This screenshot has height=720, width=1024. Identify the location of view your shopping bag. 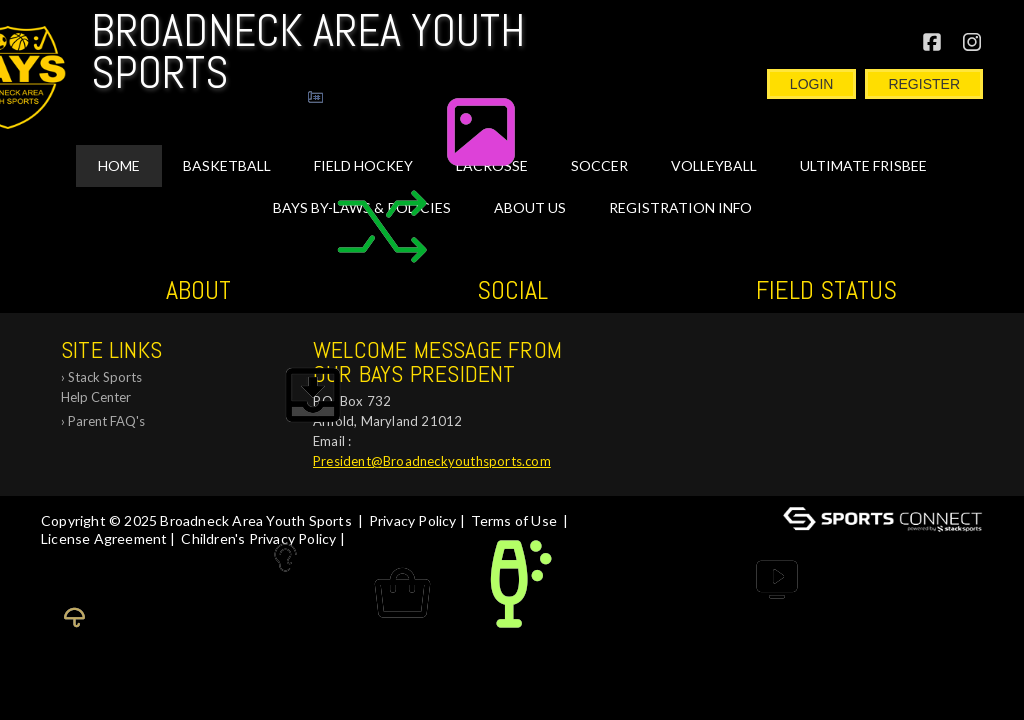
(402, 595).